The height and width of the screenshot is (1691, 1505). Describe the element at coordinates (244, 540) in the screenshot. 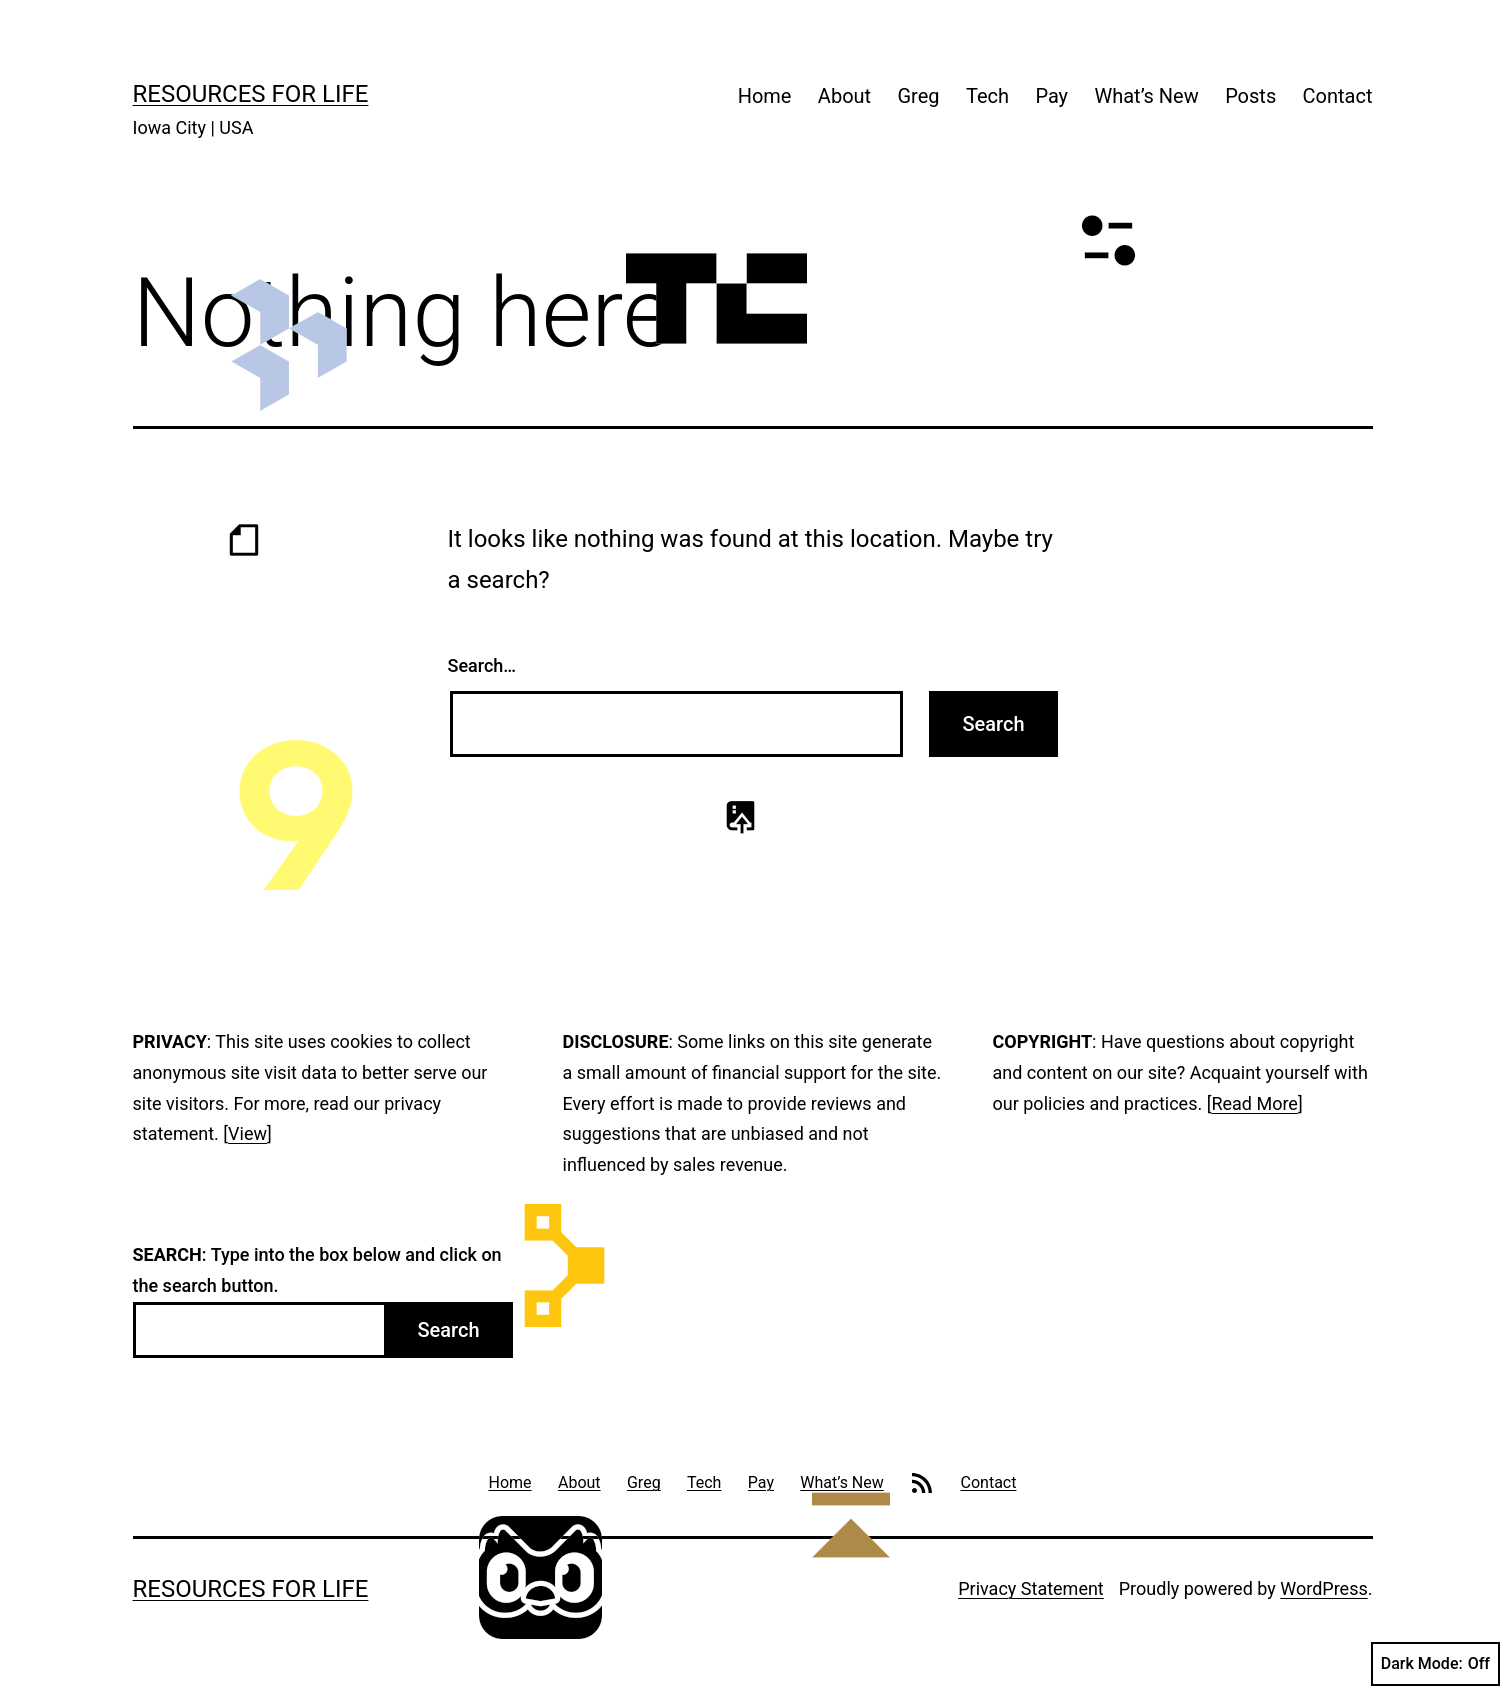

I see `view or open a document` at that location.